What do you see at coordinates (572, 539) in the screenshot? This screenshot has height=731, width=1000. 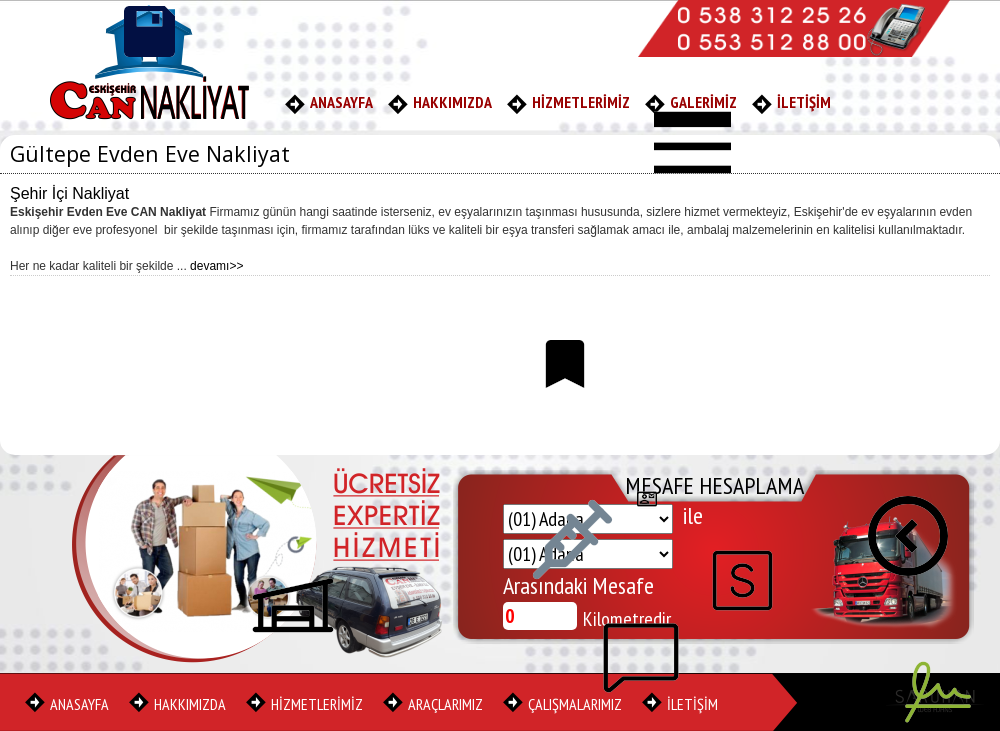 I see `access vaccination records` at bounding box center [572, 539].